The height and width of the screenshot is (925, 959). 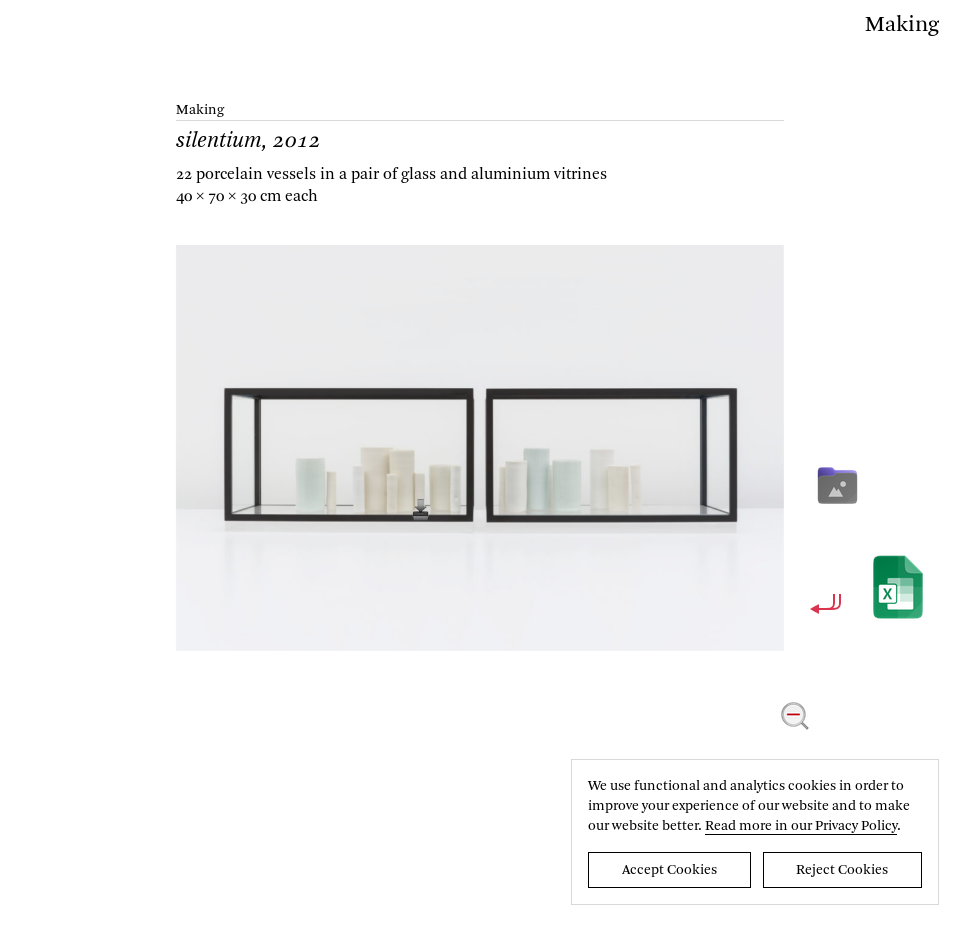 What do you see at coordinates (837, 485) in the screenshot?
I see `open your pictures folder` at bounding box center [837, 485].